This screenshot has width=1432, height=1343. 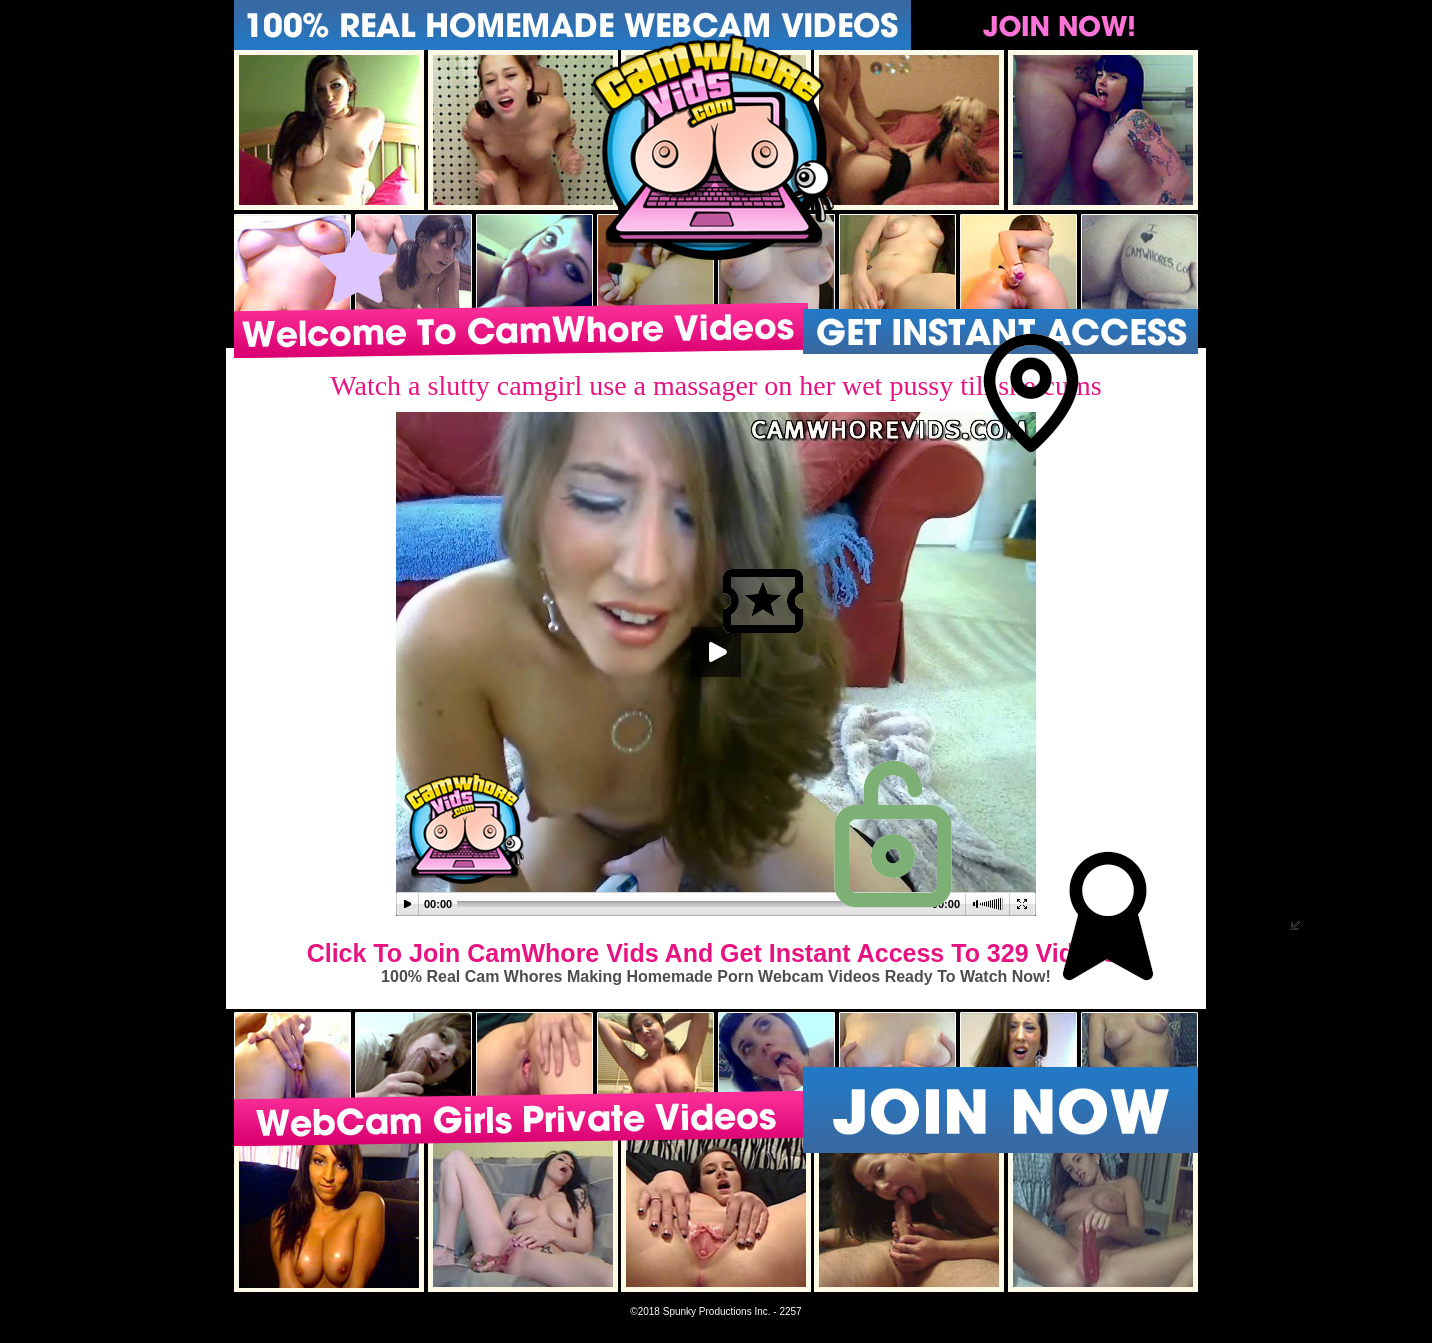 I want to click on view local events or activities, so click(x=763, y=601).